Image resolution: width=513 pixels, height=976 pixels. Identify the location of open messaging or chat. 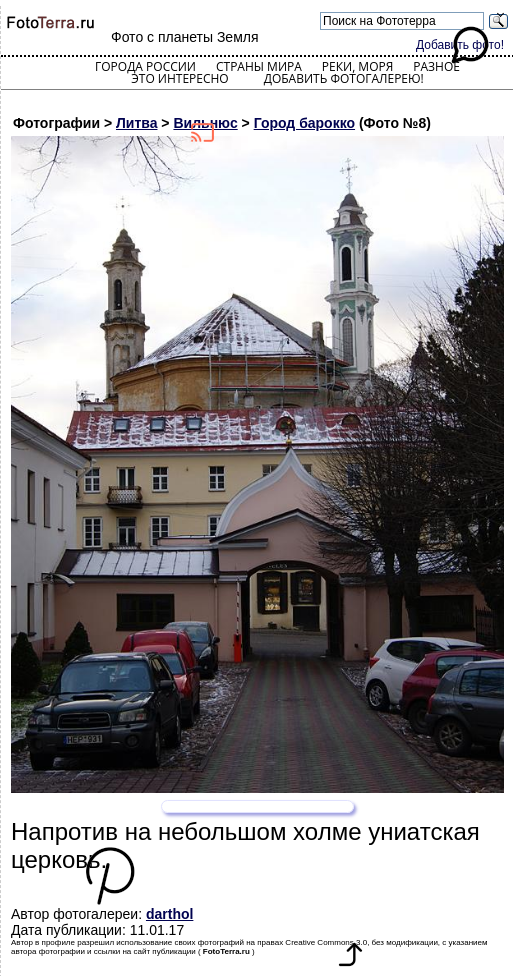
(470, 45).